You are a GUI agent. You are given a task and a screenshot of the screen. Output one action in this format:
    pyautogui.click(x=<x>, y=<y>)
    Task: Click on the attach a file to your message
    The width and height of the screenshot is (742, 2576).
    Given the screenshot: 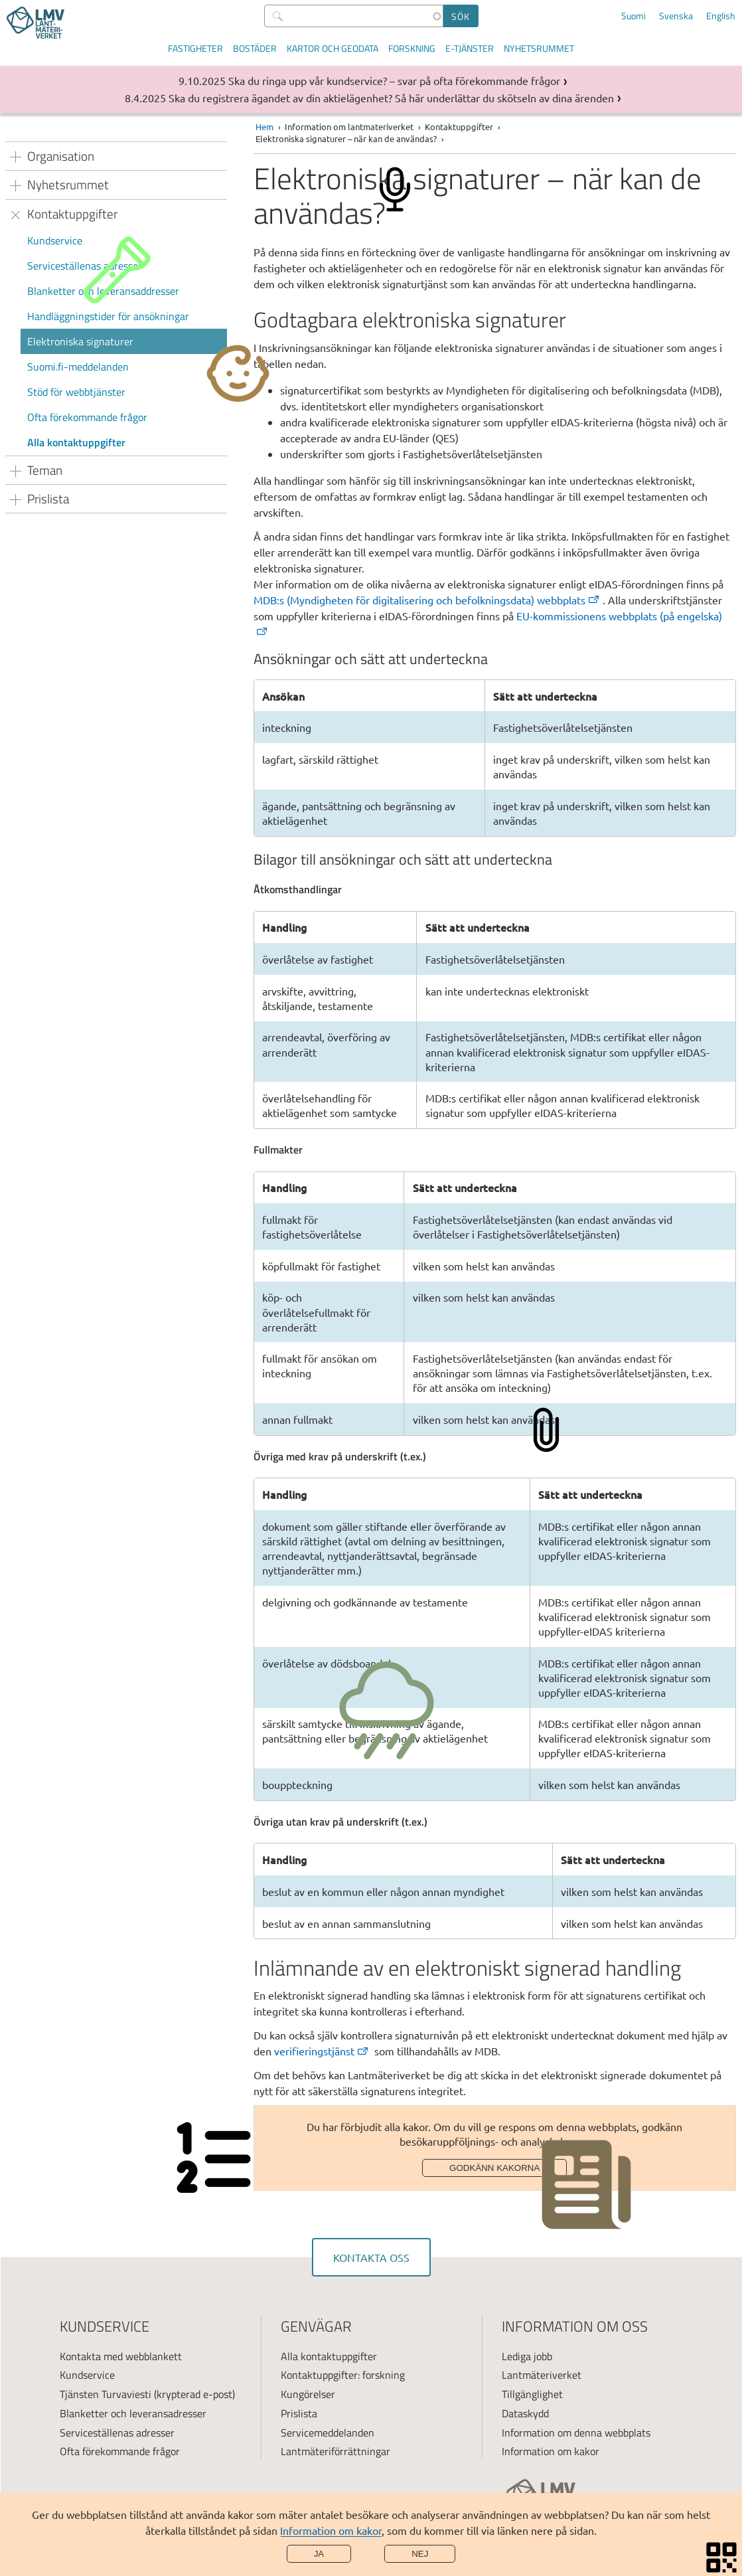 What is the action you would take?
    pyautogui.click(x=546, y=1430)
    